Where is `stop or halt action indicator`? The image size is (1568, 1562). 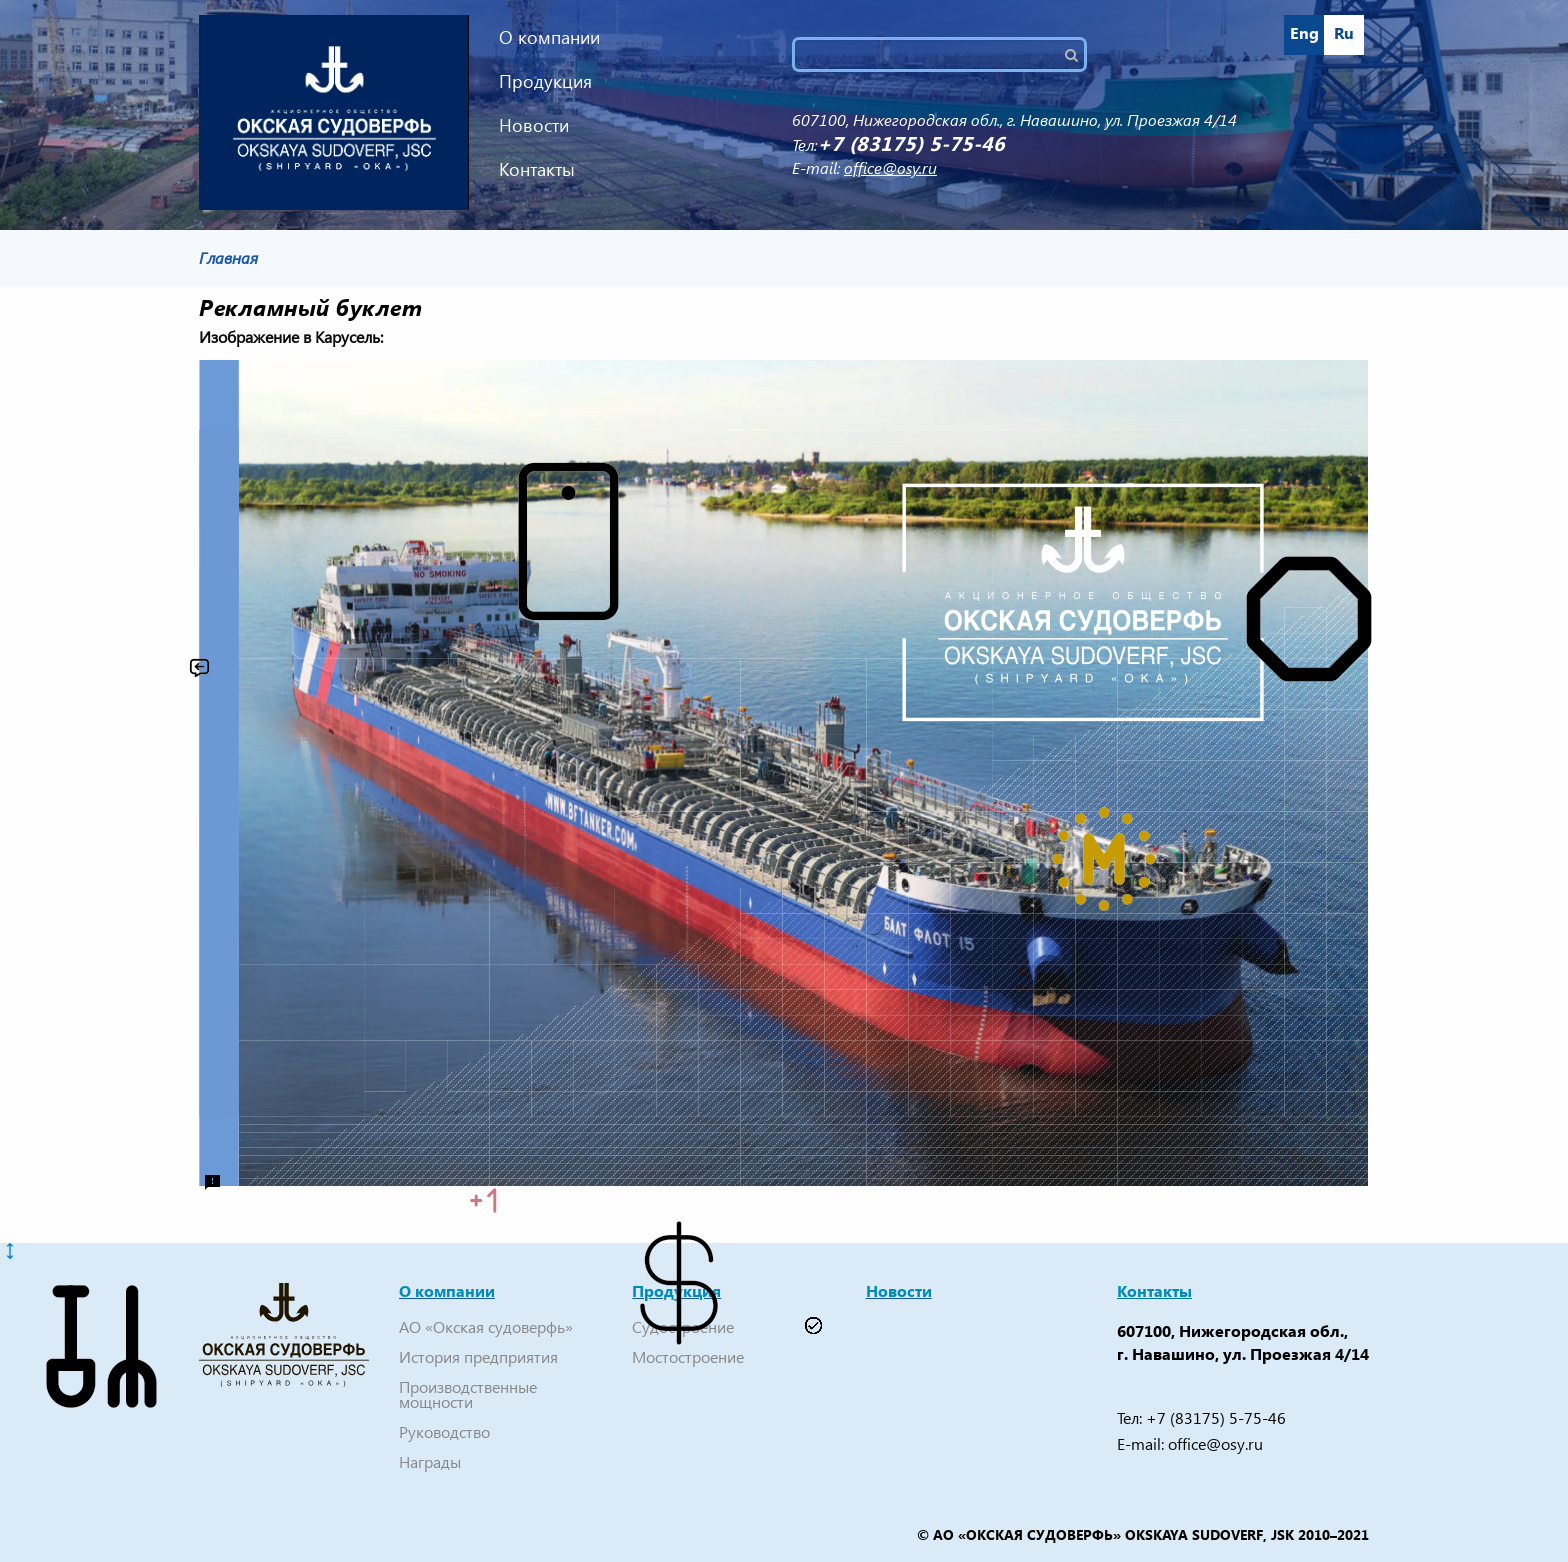 stop or halt action indicator is located at coordinates (1309, 619).